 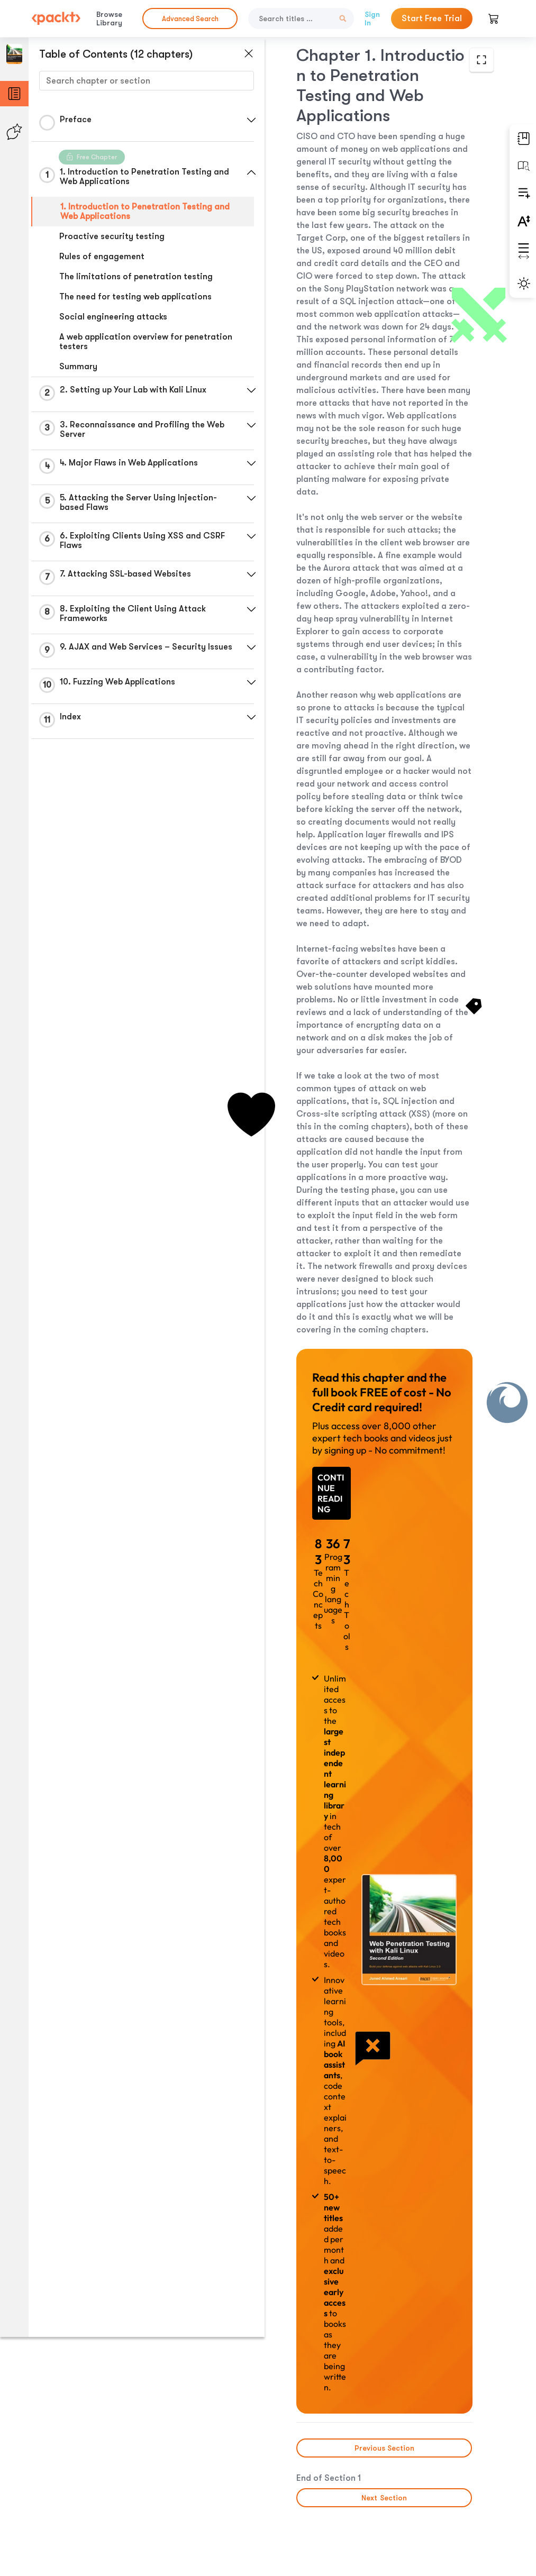 What do you see at coordinates (251, 1114) in the screenshot?
I see `add to favorites` at bounding box center [251, 1114].